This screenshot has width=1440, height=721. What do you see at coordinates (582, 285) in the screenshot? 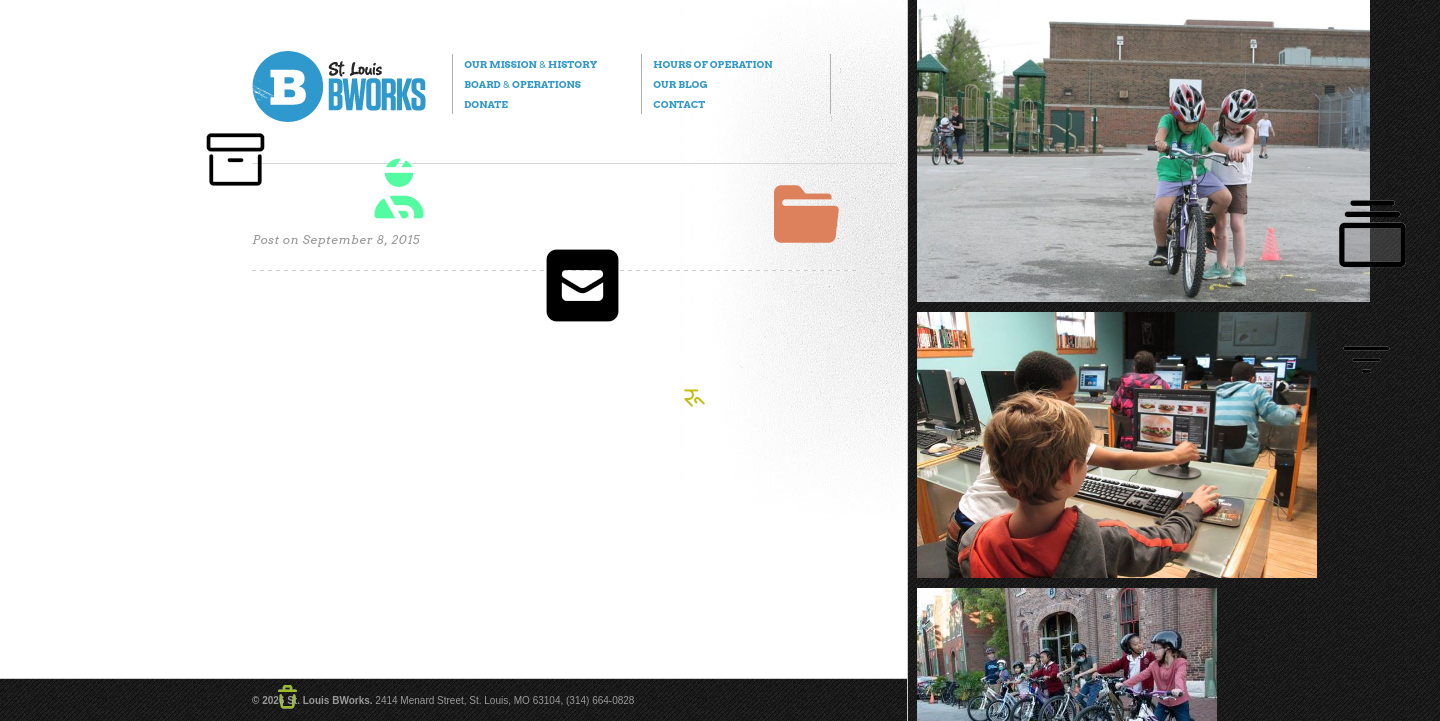
I see `open your email inbox` at bounding box center [582, 285].